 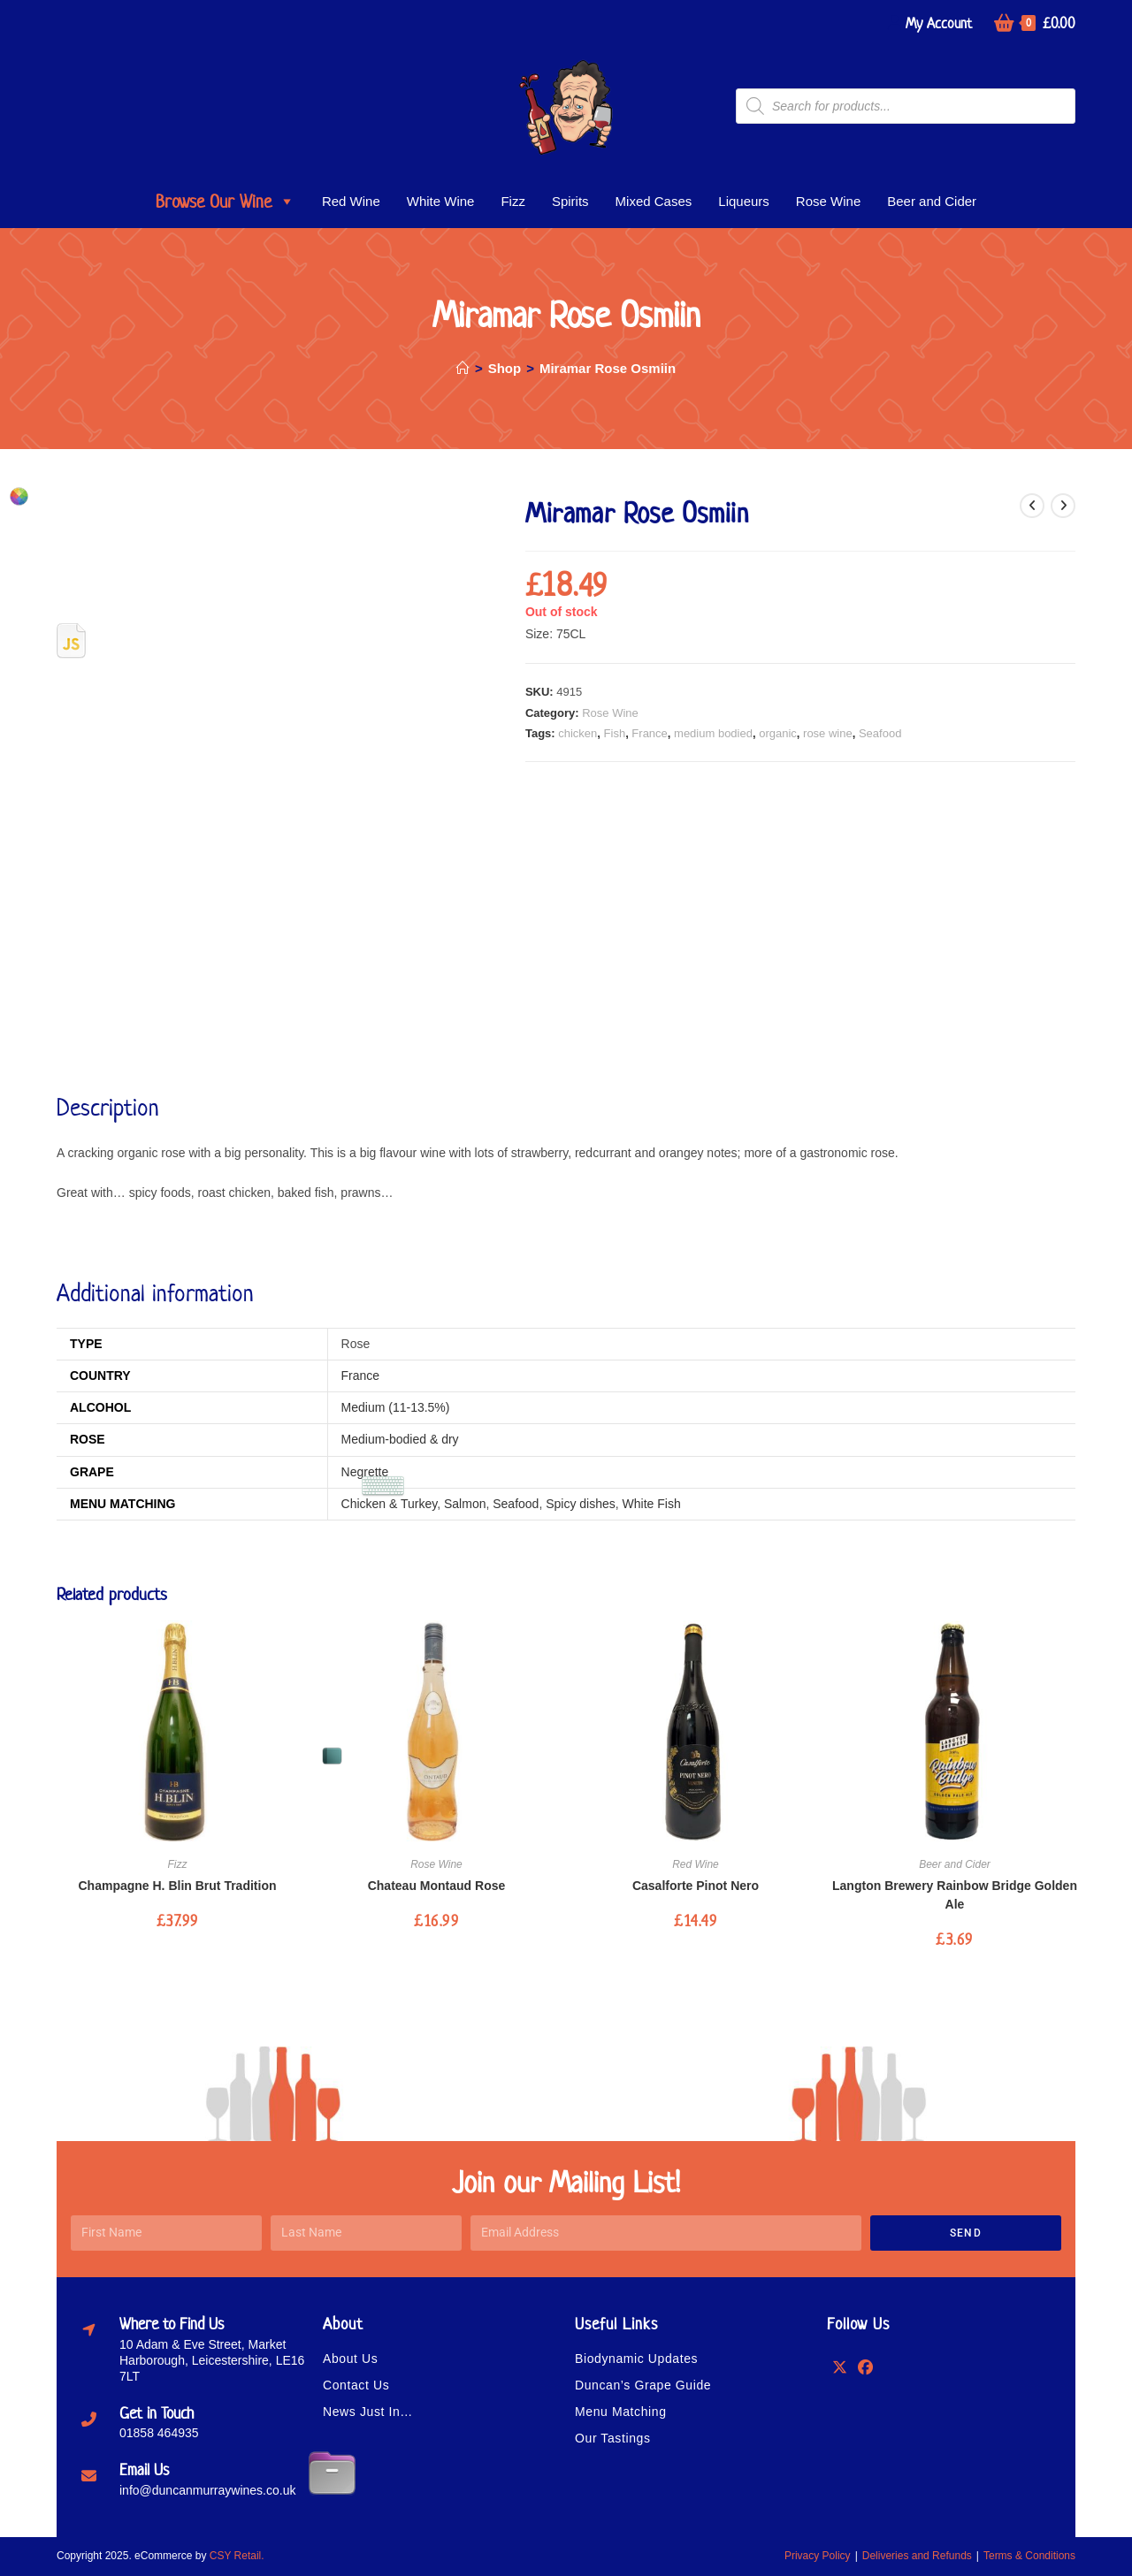 I want to click on access color and theme preferences, so click(x=19, y=496).